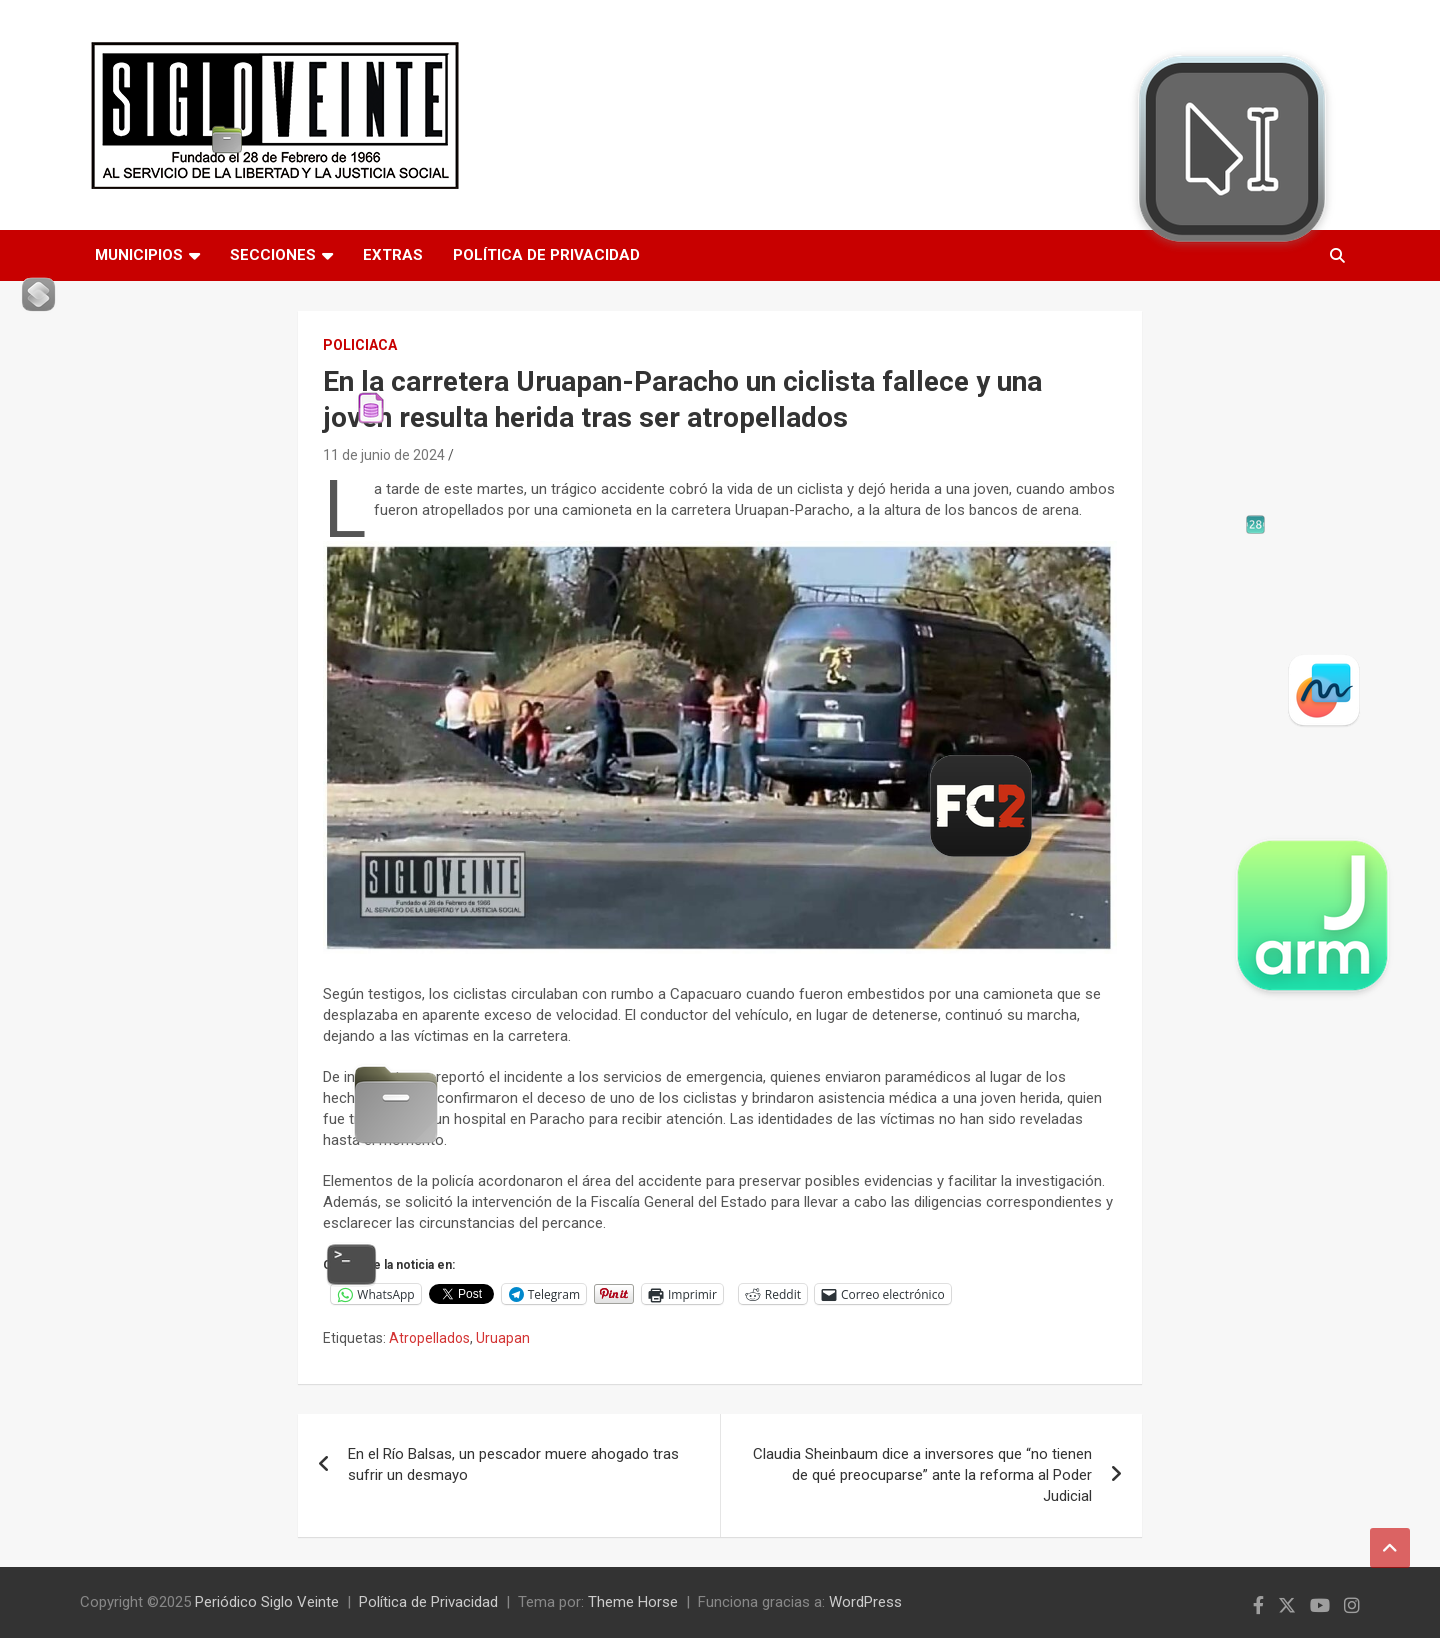 The width and height of the screenshot is (1440, 1638). I want to click on open the calendar app, so click(1255, 524).